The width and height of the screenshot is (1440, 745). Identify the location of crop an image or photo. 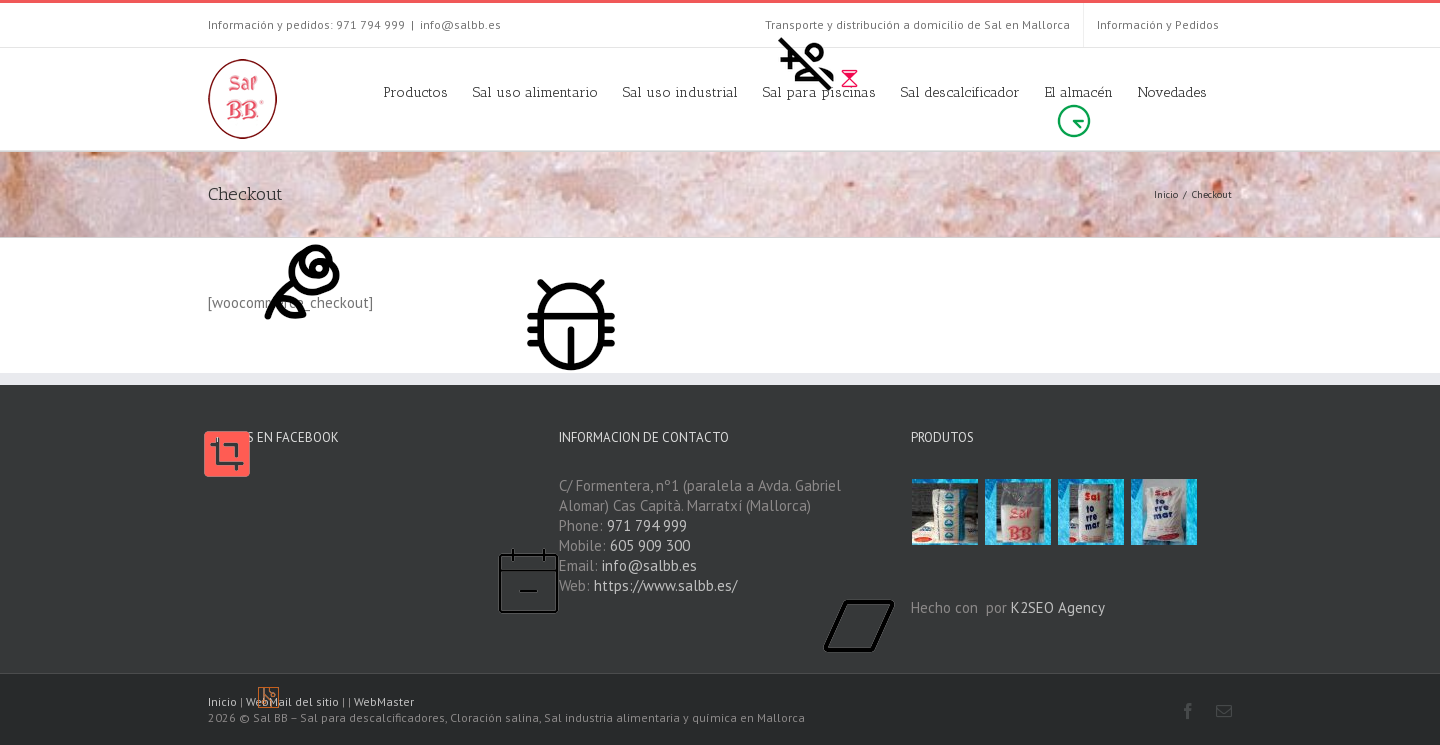
(227, 454).